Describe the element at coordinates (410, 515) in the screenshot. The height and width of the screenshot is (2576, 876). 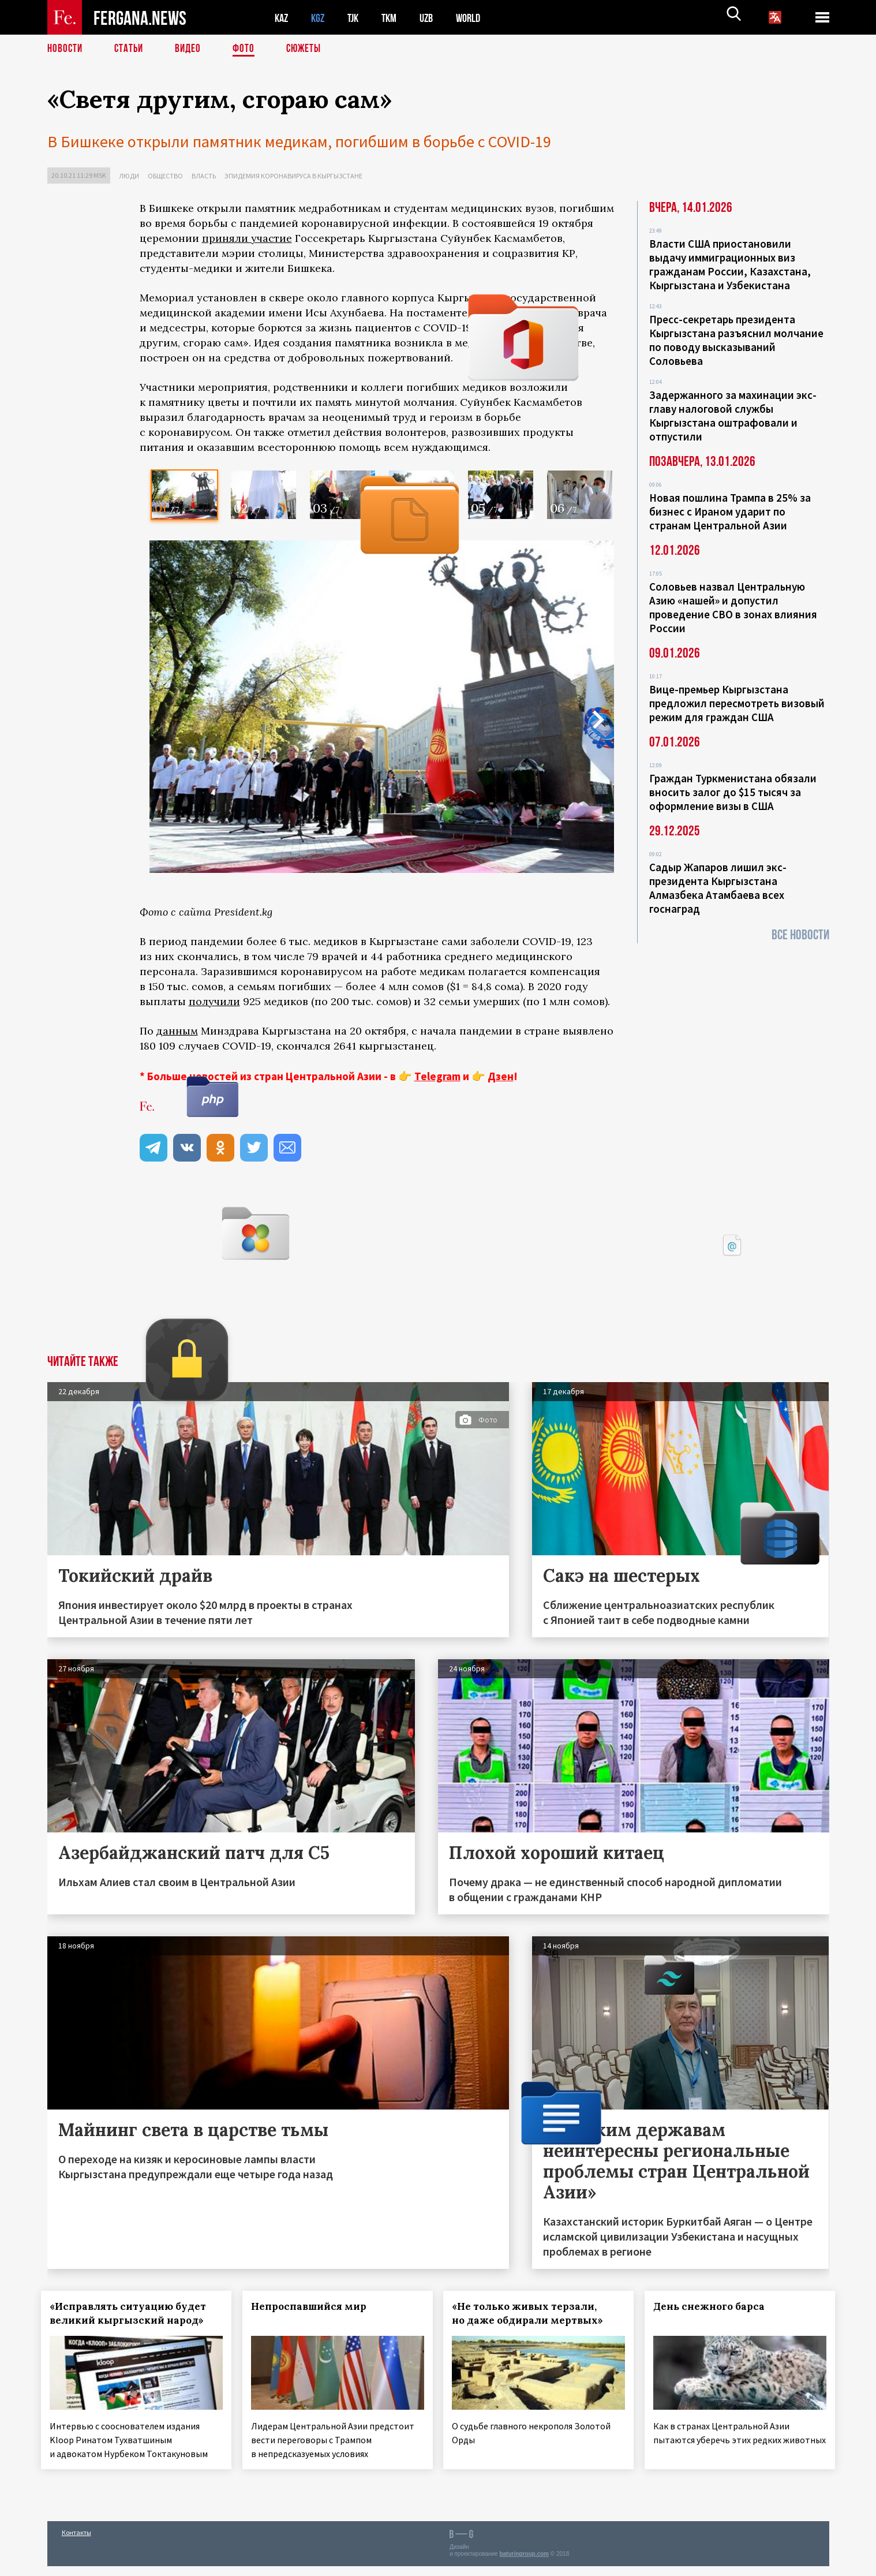
I see `open your documents folder` at that location.